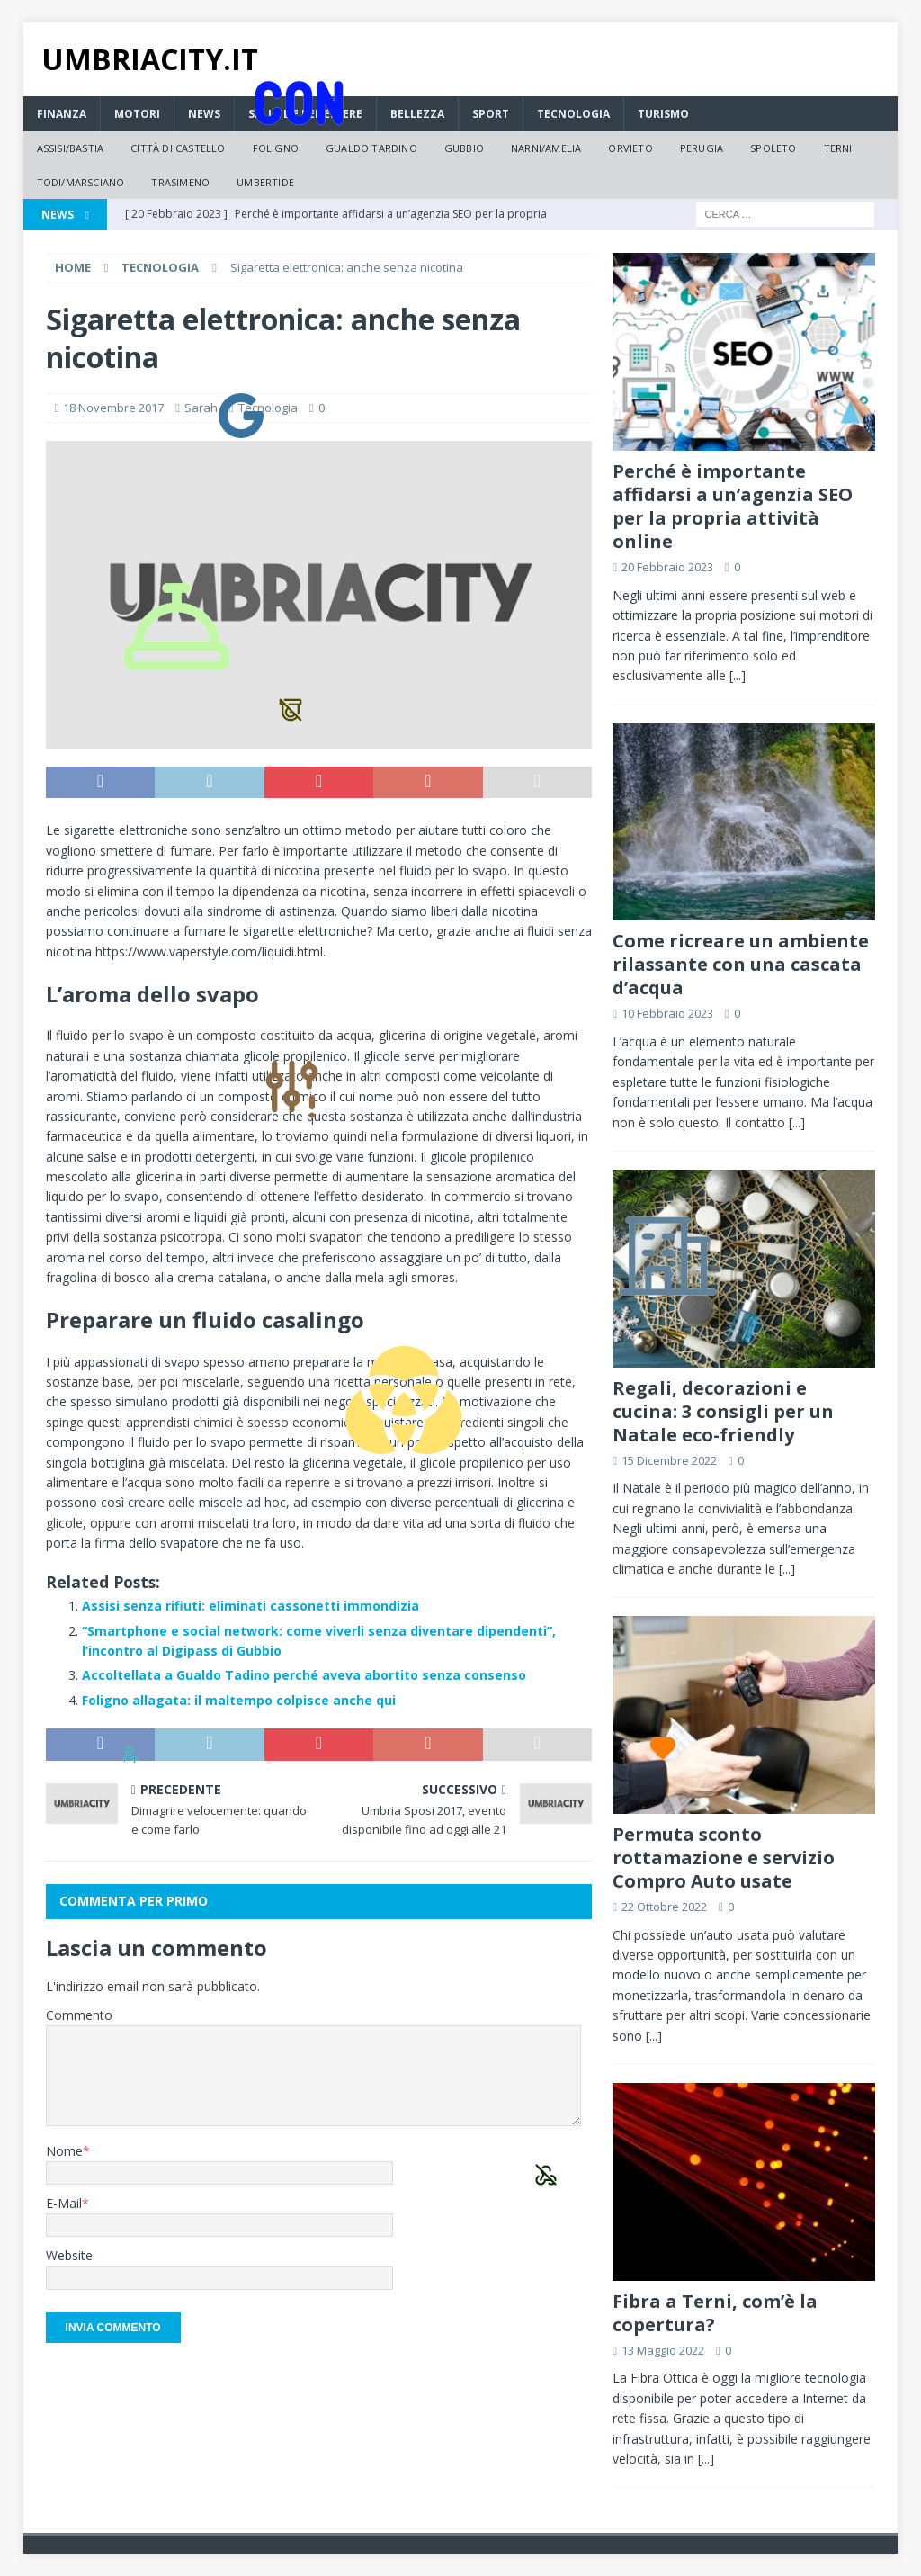  What do you see at coordinates (129, 1754) in the screenshot?
I see `promote user or elevate permissions` at bounding box center [129, 1754].